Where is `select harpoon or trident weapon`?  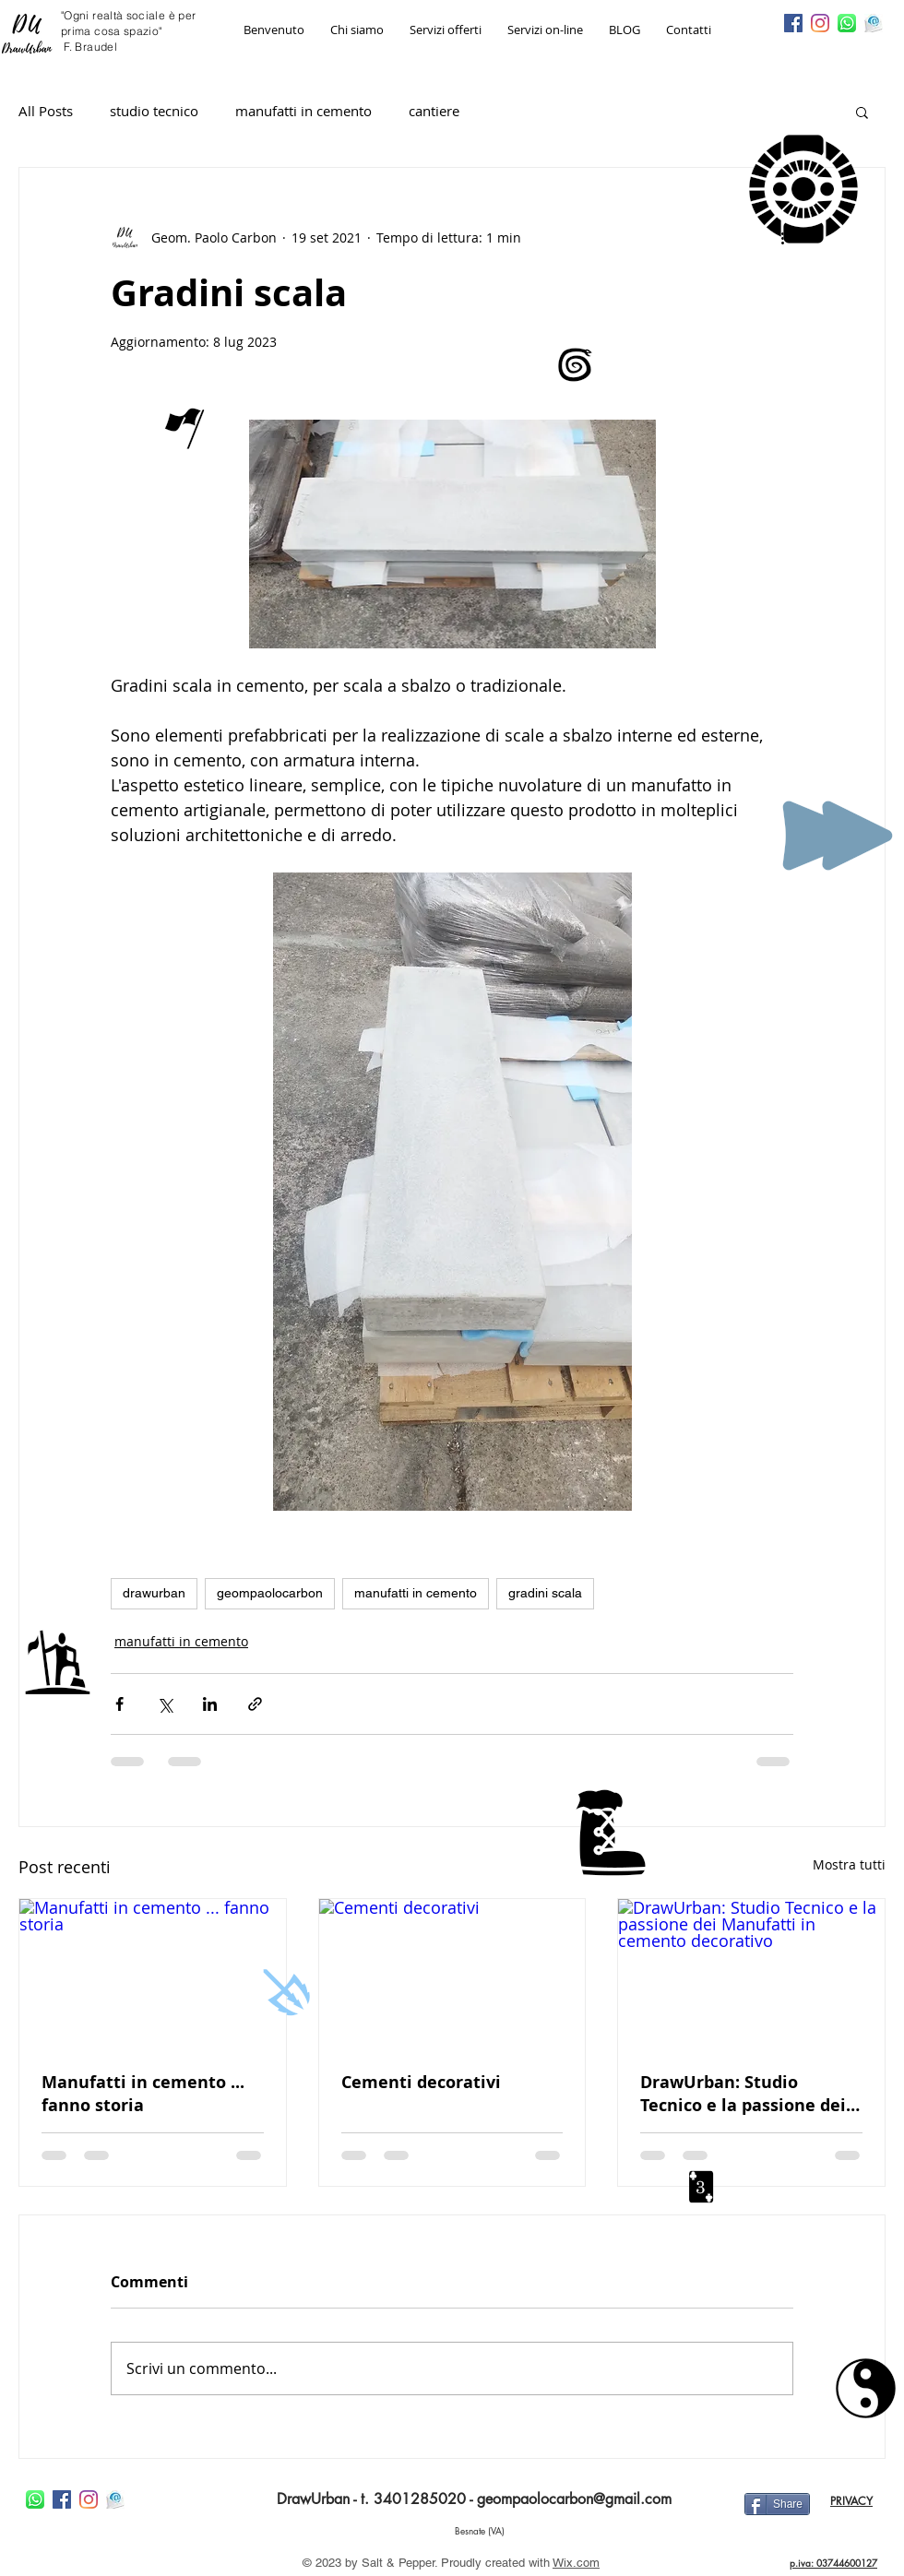
select harpoon or trident weapon is located at coordinates (287, 1992).